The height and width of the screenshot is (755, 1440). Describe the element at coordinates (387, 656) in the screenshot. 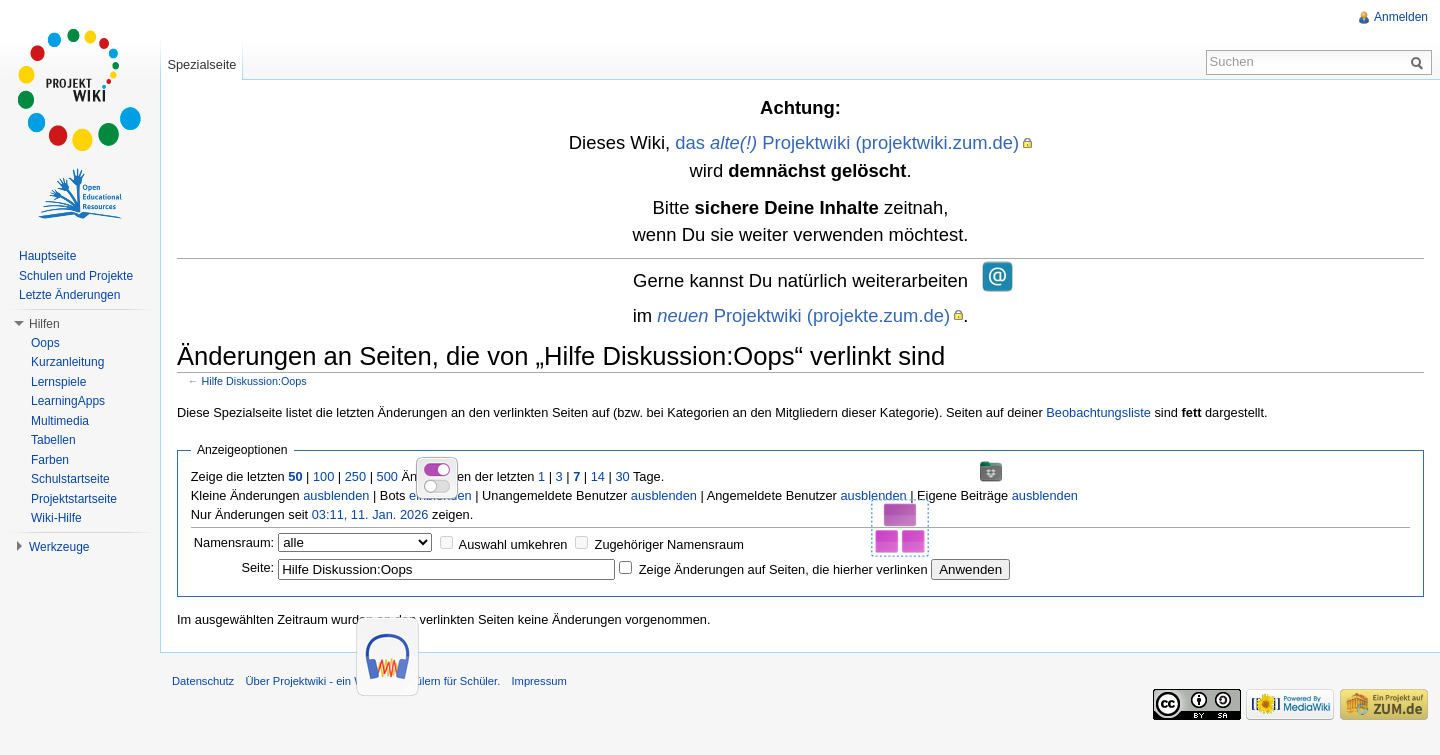

I see `audacity audio project file` at that location.